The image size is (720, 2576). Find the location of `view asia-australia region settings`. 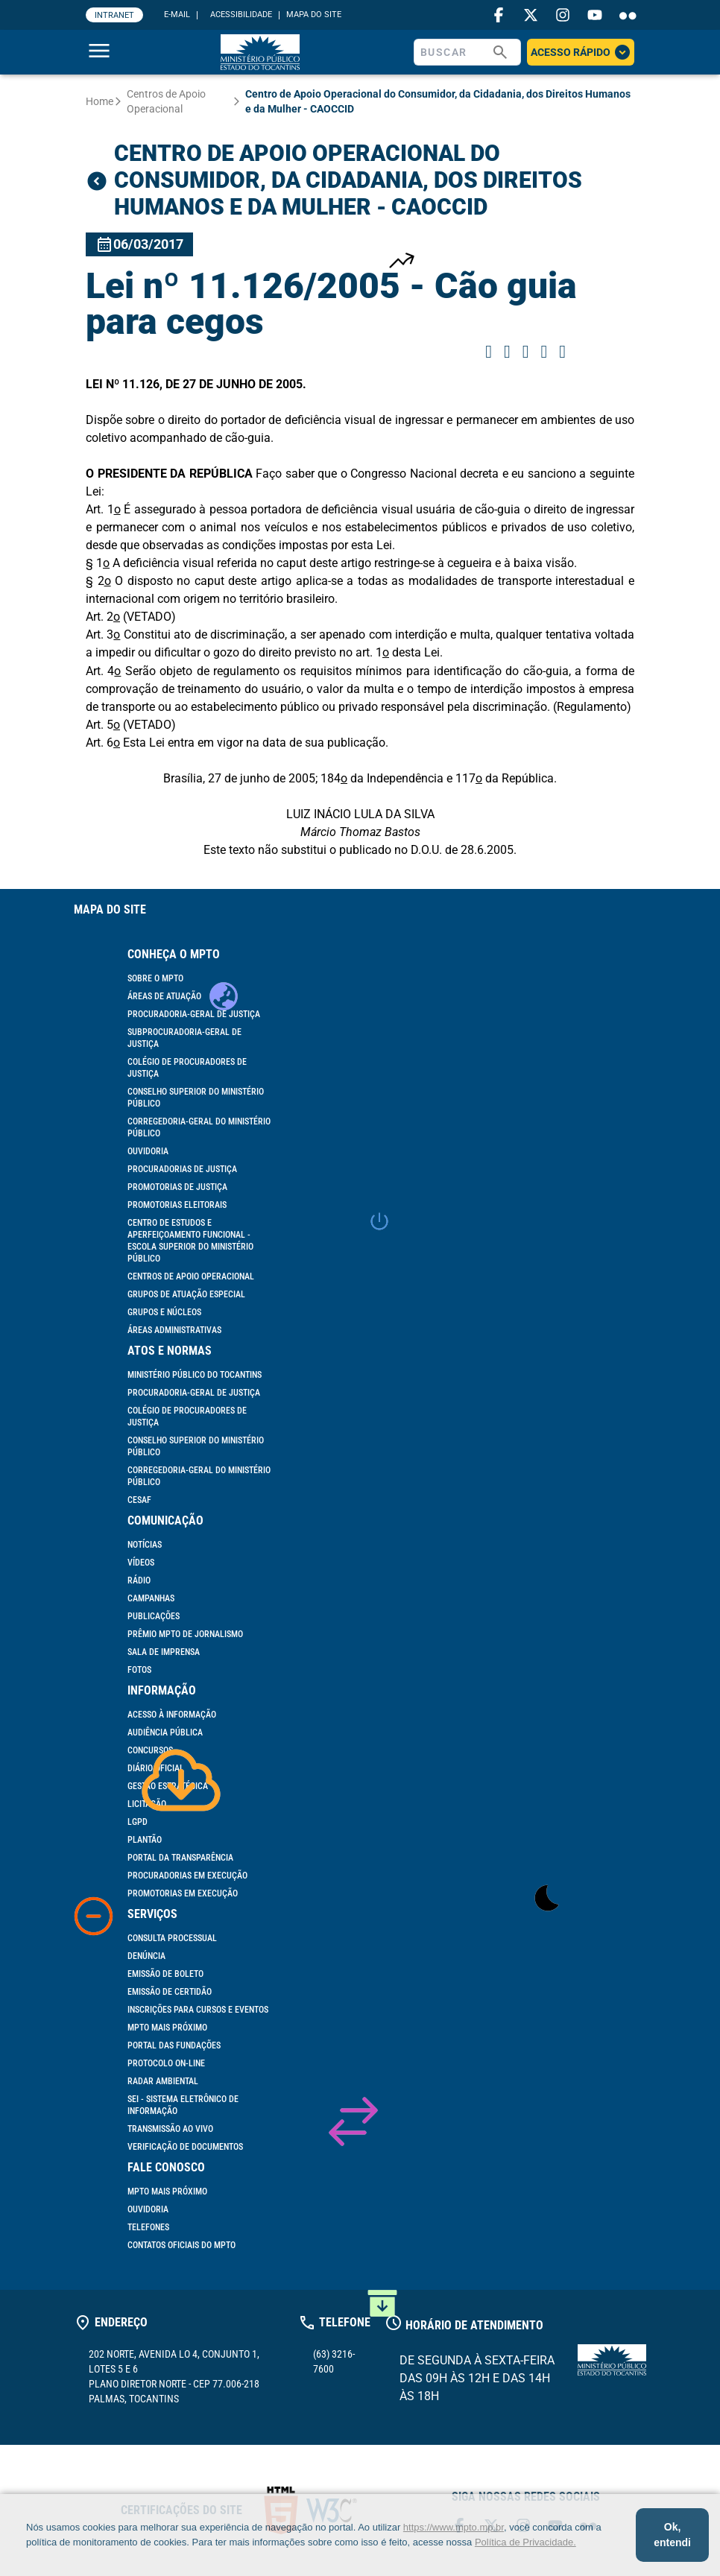

view asia-australia region settings is located at coordinates (224, 996).